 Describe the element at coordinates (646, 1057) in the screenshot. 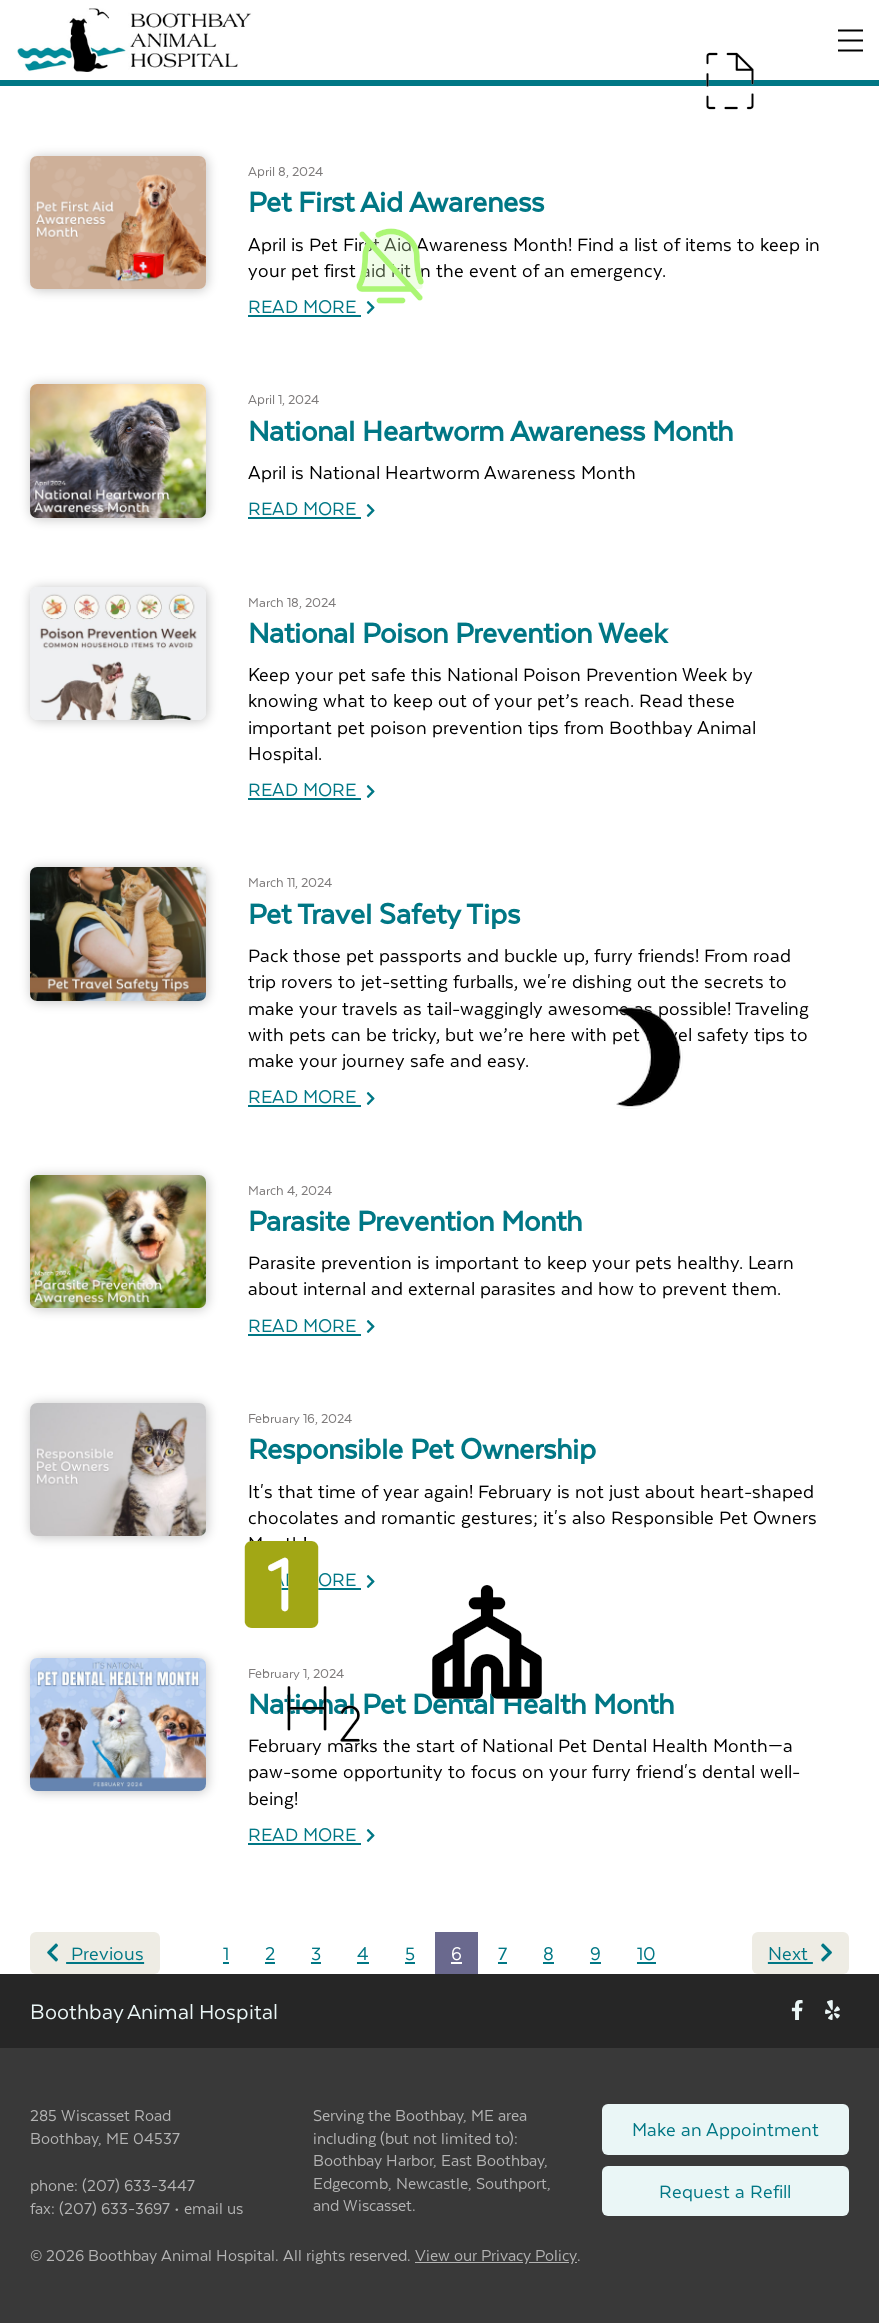

I see `toggle dark mode or night theme` at that location.